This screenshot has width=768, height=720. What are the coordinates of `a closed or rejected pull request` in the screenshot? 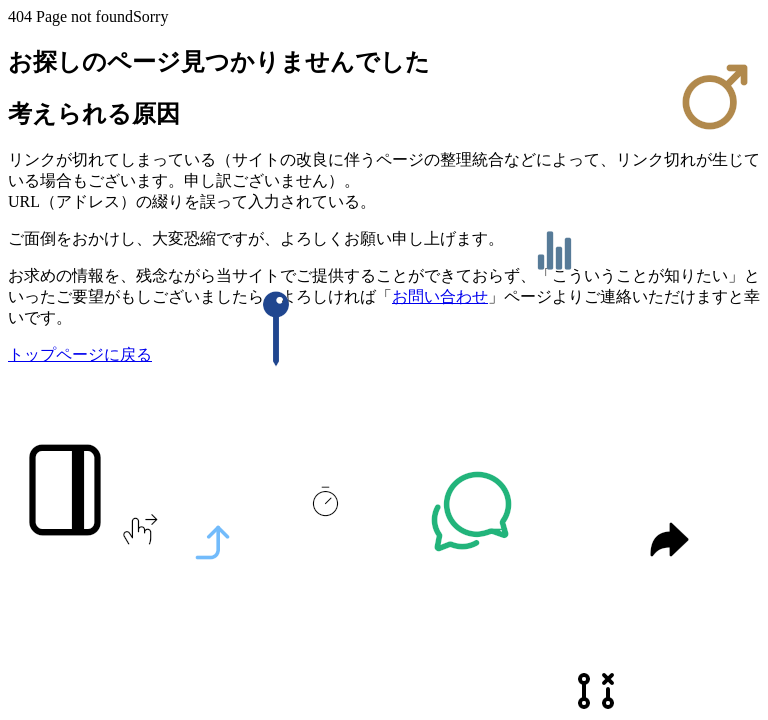 It's located at (596, 691).